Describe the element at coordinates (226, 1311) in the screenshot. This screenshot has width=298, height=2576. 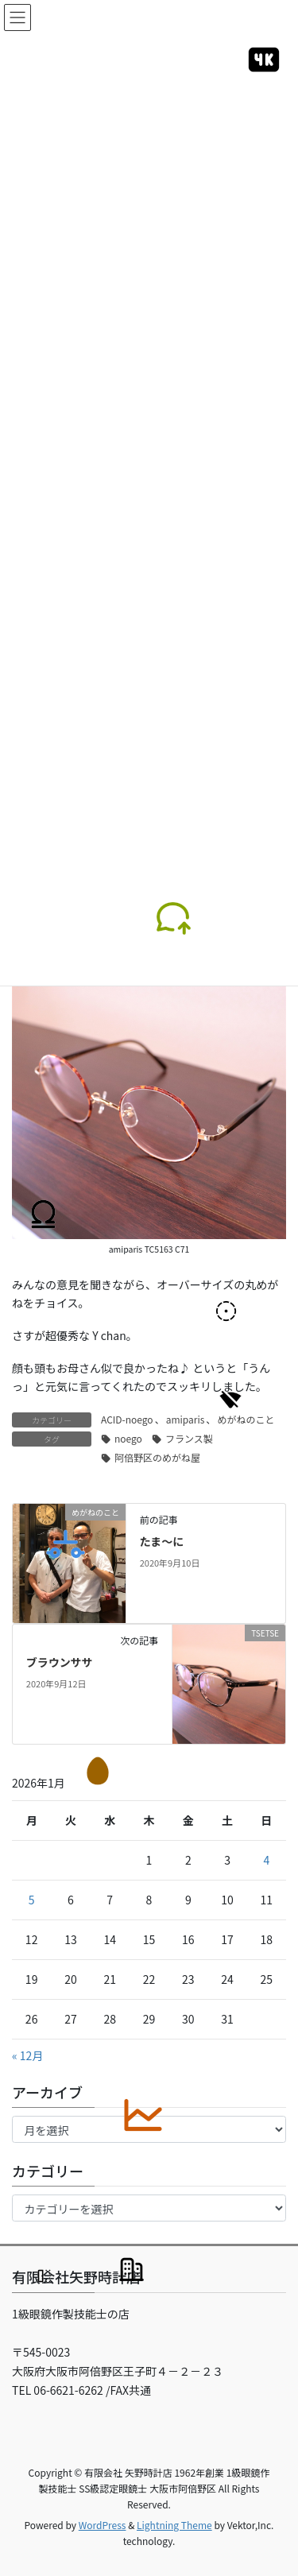
I see `create a new draft issue` at that location.